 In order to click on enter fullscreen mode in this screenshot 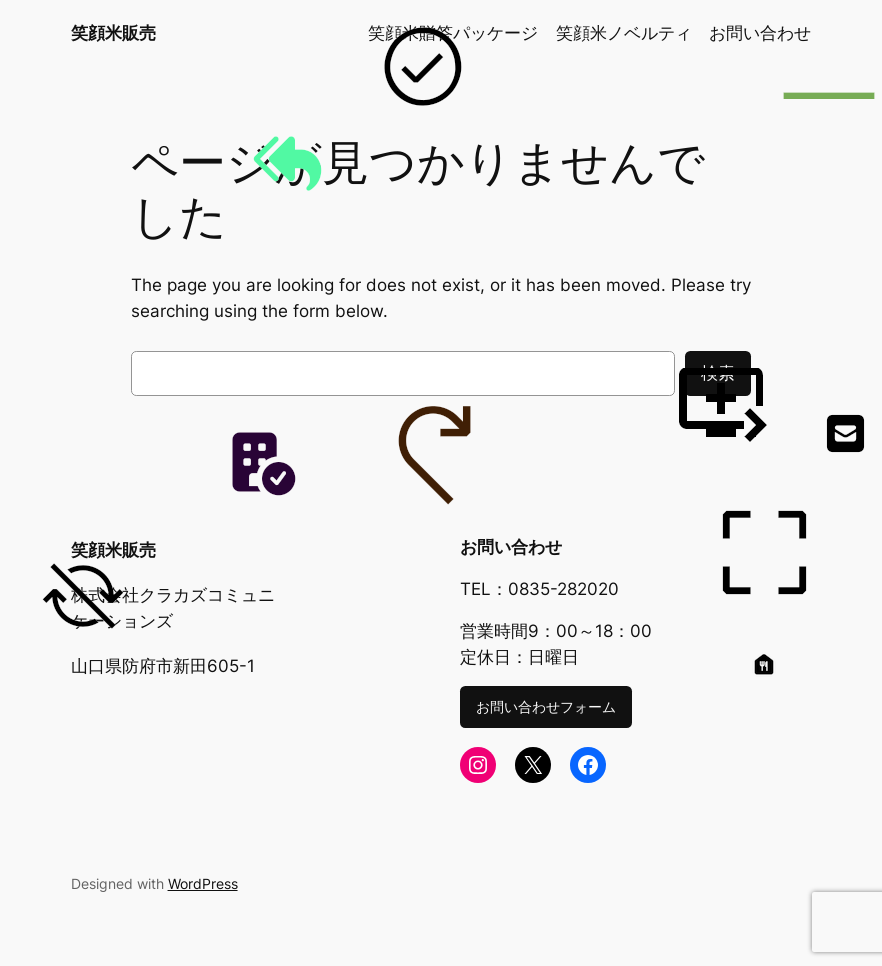, I will do `click(764, 552)`.